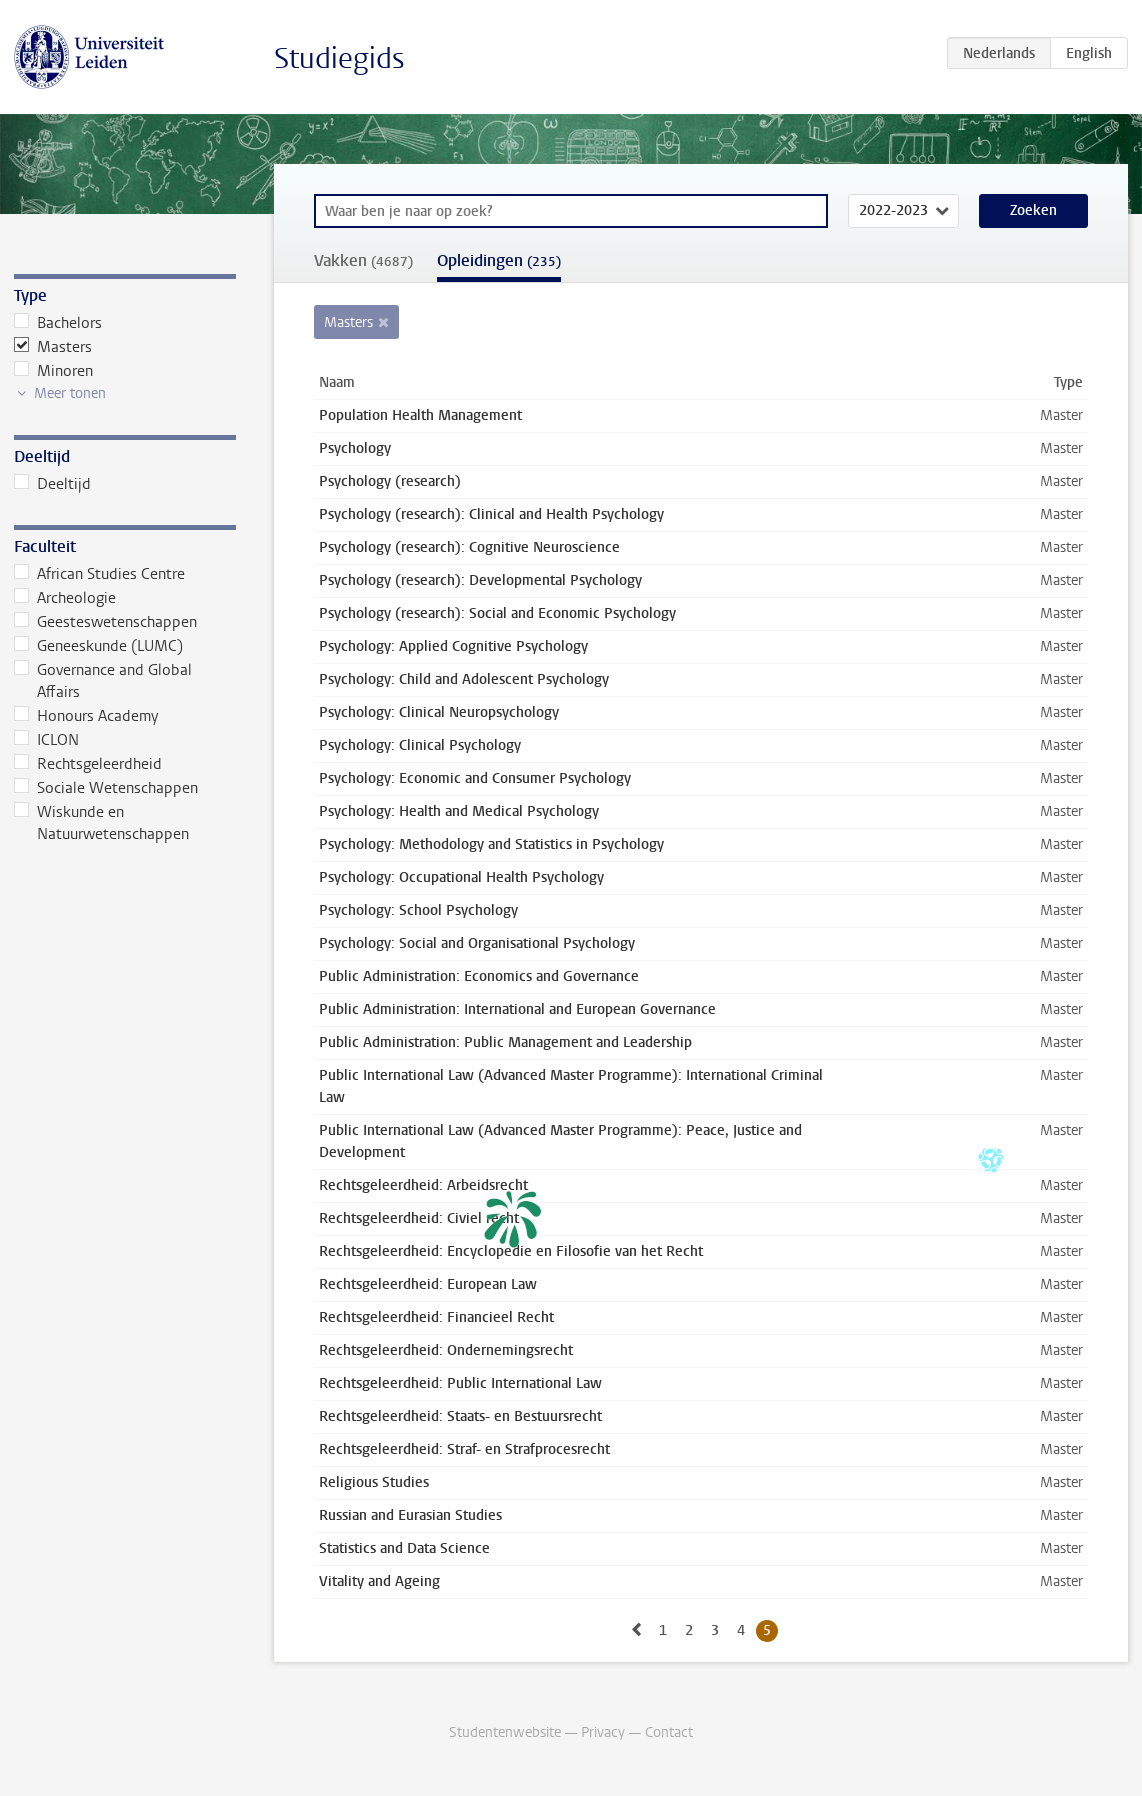  I want to click on indicates a splash effect or liquid spill in gameplay, so click(512, 1219).